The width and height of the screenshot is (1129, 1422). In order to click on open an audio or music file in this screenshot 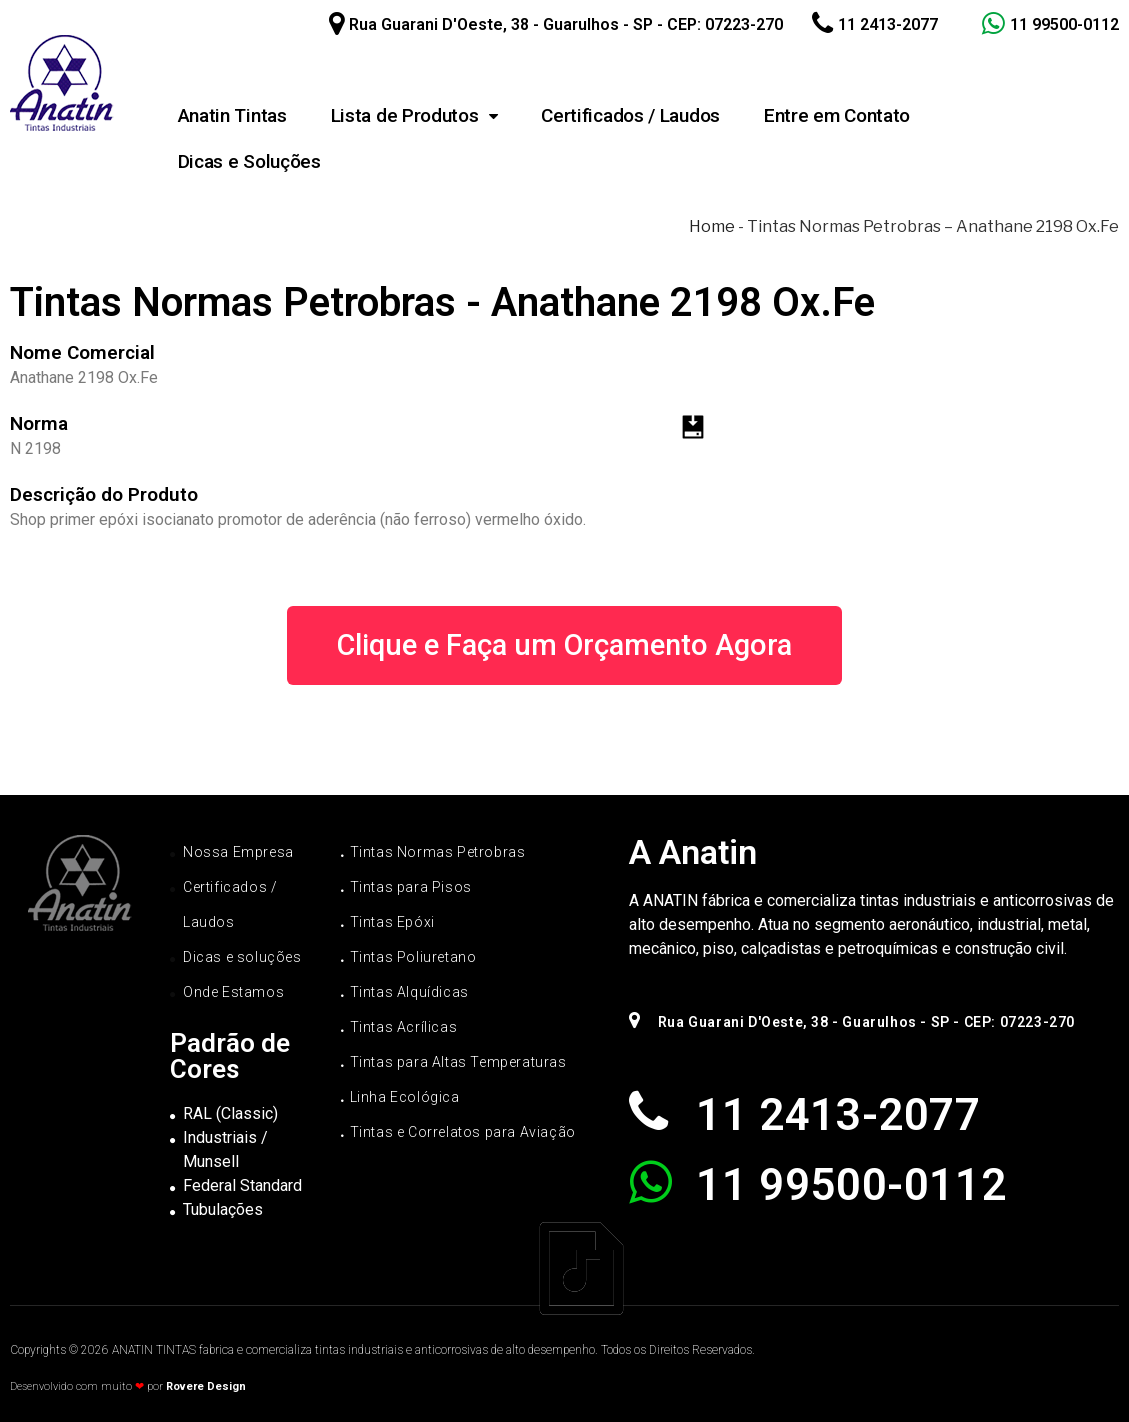, I will do `click(581, 1268)`.